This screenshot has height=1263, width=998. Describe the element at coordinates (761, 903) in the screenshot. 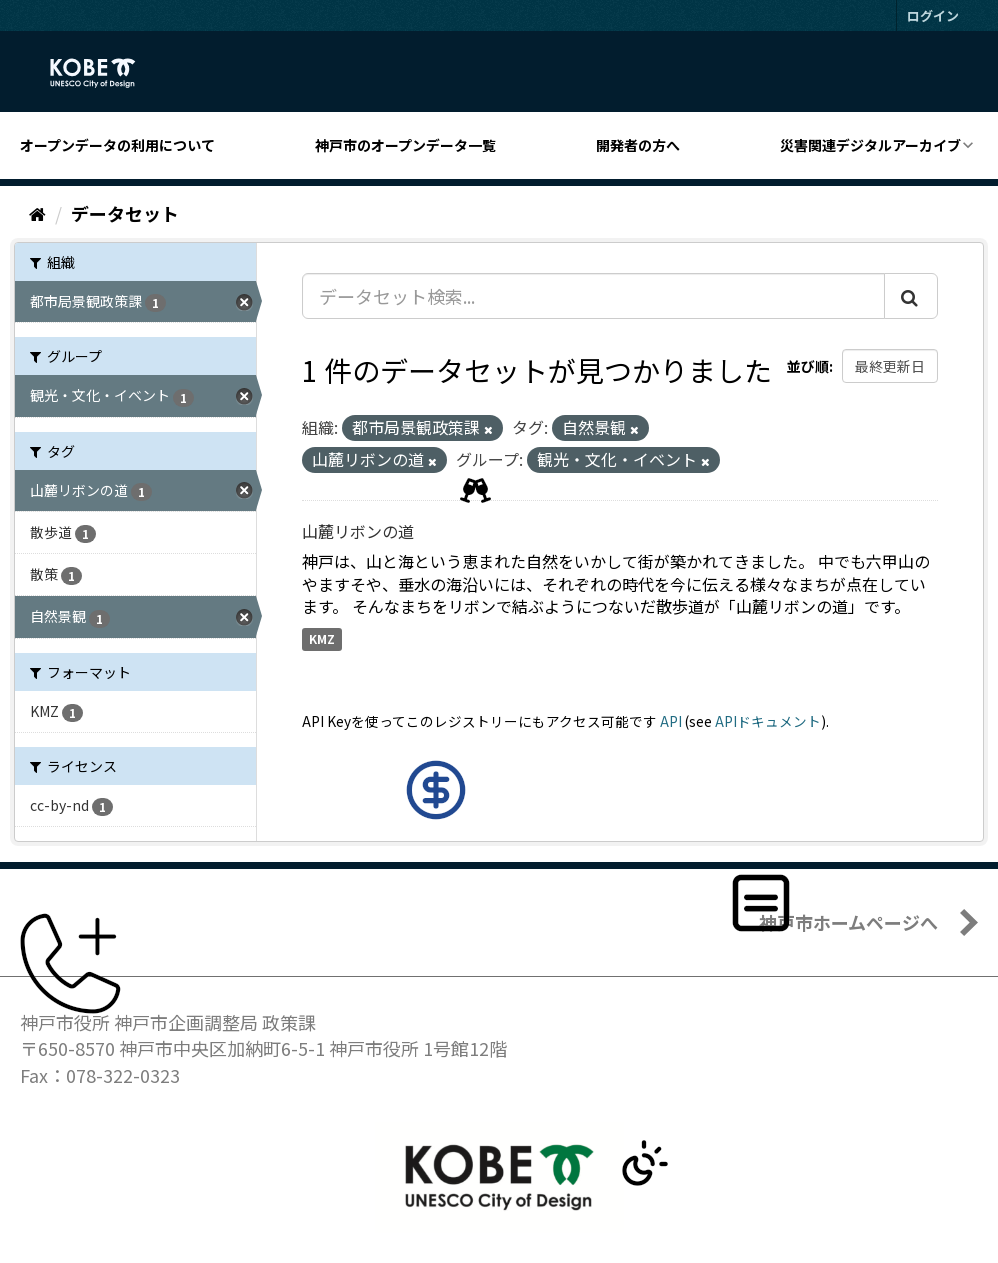

I see `indicates equality or comparison function` at that location.